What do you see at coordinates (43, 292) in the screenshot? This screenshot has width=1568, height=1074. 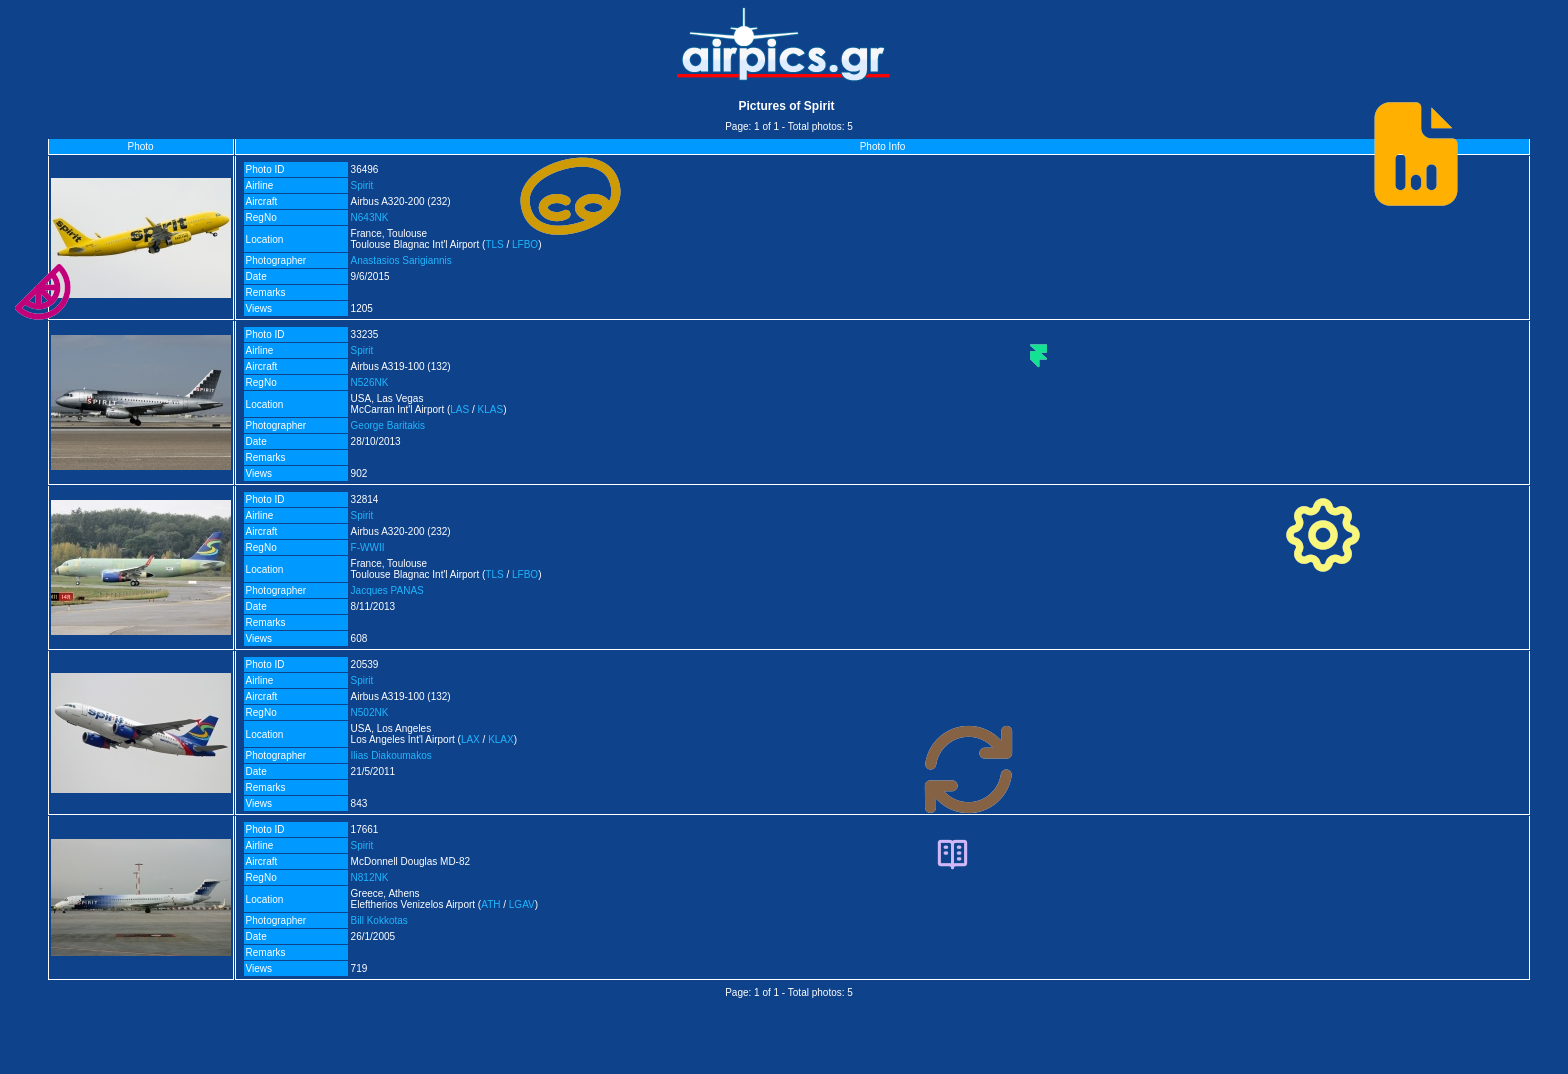 I see `indicates fresh or citrus-related content` at bounding box center [43, 292].